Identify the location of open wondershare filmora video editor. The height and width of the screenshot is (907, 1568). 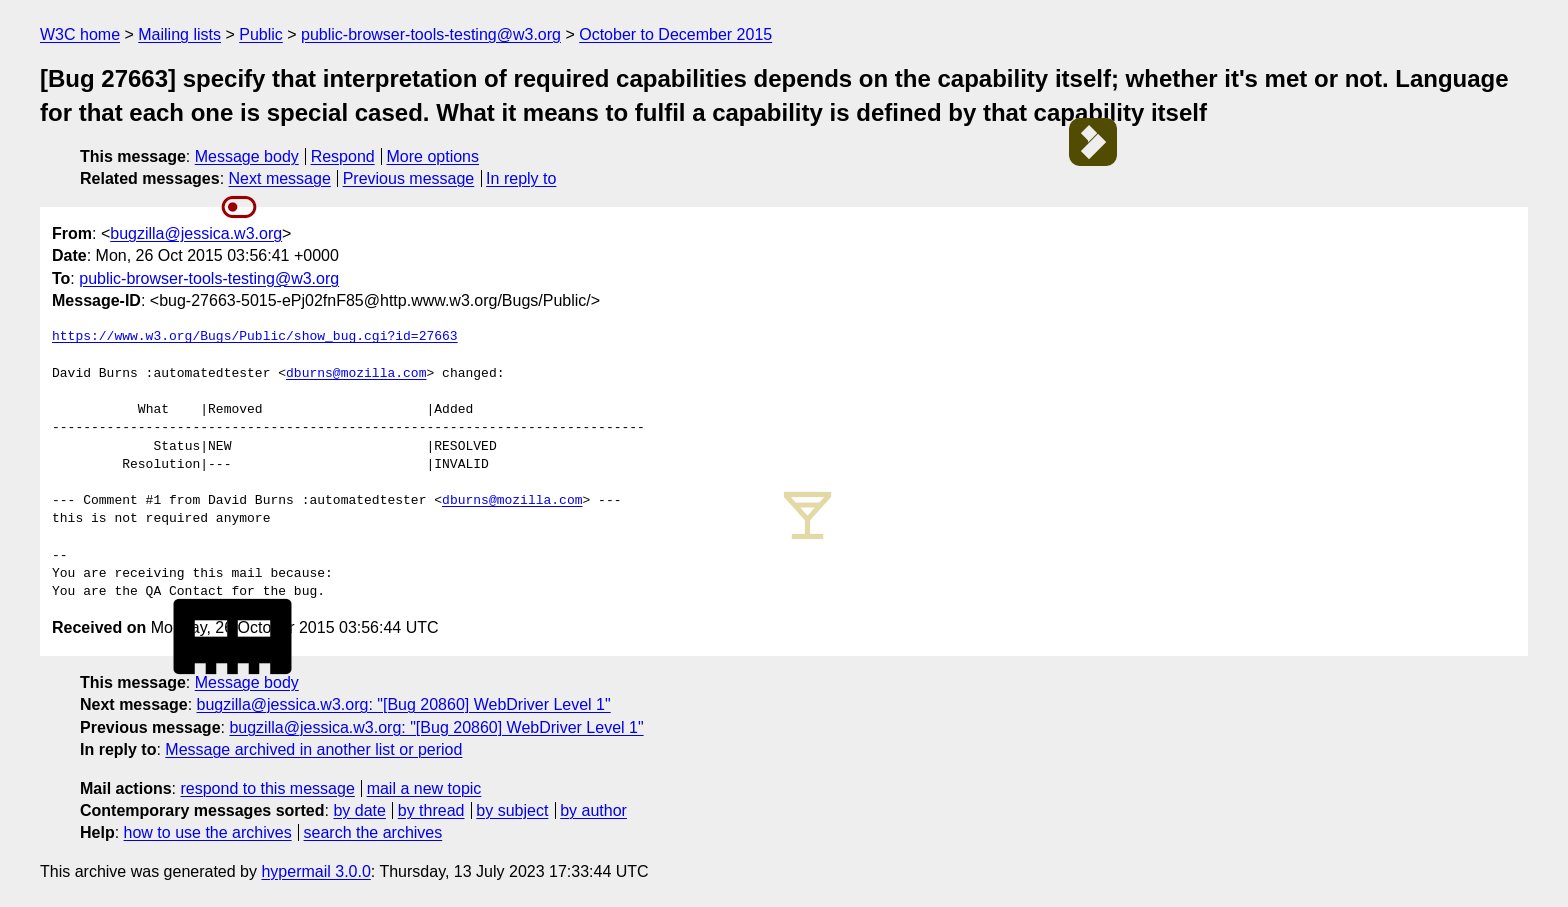
(1093, 142).